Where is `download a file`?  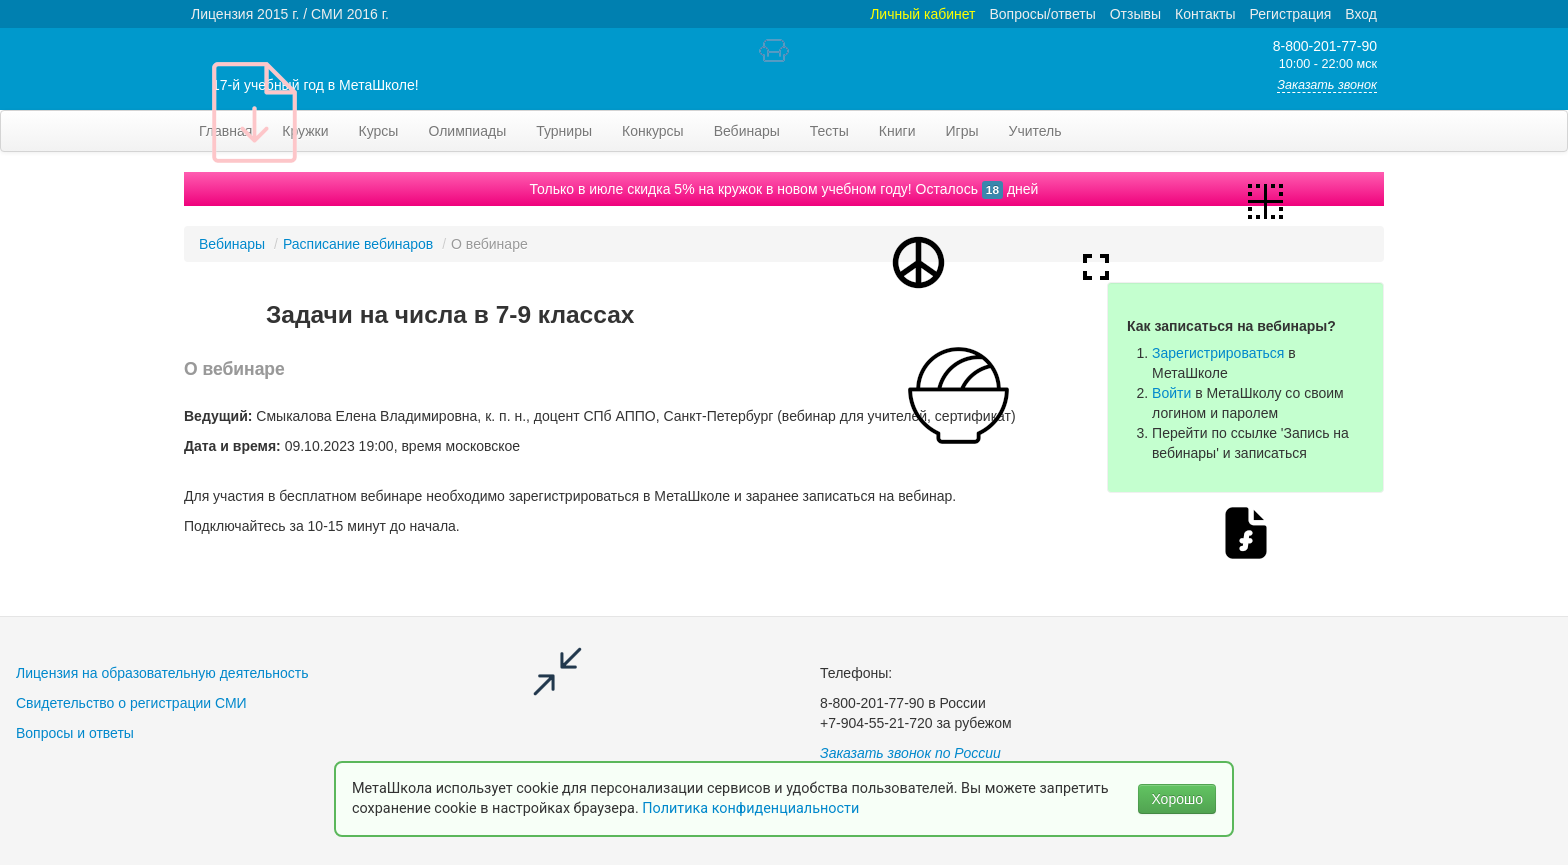 download a file is located at coordinates (254, 112).